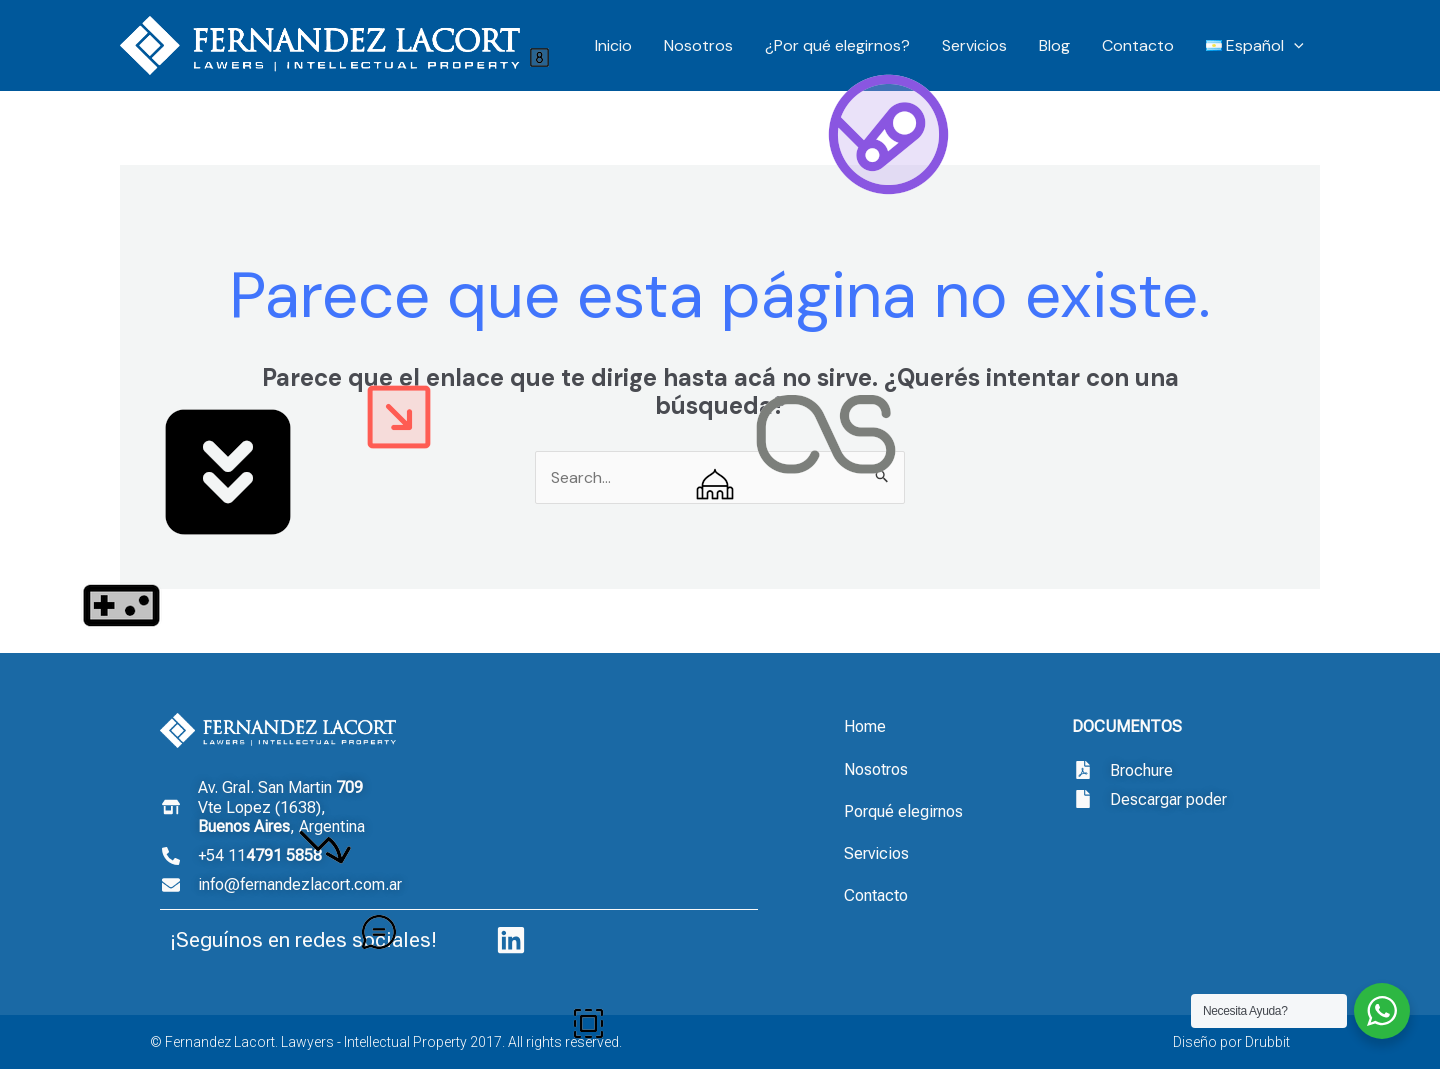 The height and width of the screenshot is (1069, 1440). What do you see at coordinates (379, 932) in the screenshot?
I see `open chat or messaging` at bounding box center [379, 932].